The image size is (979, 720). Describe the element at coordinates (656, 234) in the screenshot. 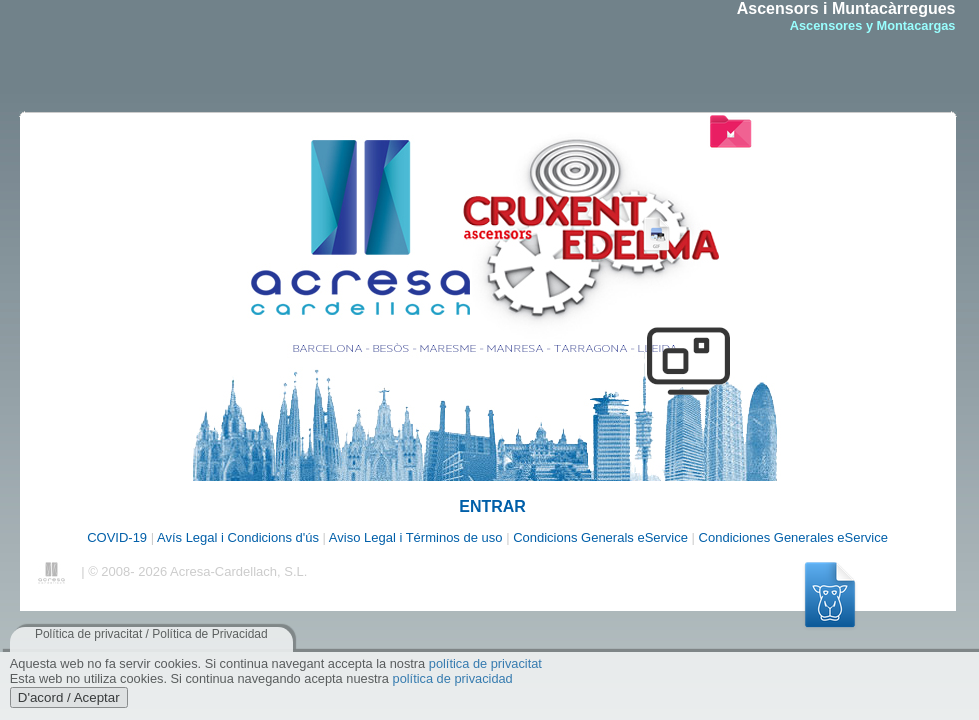

I see `a GIF image file` at that location.